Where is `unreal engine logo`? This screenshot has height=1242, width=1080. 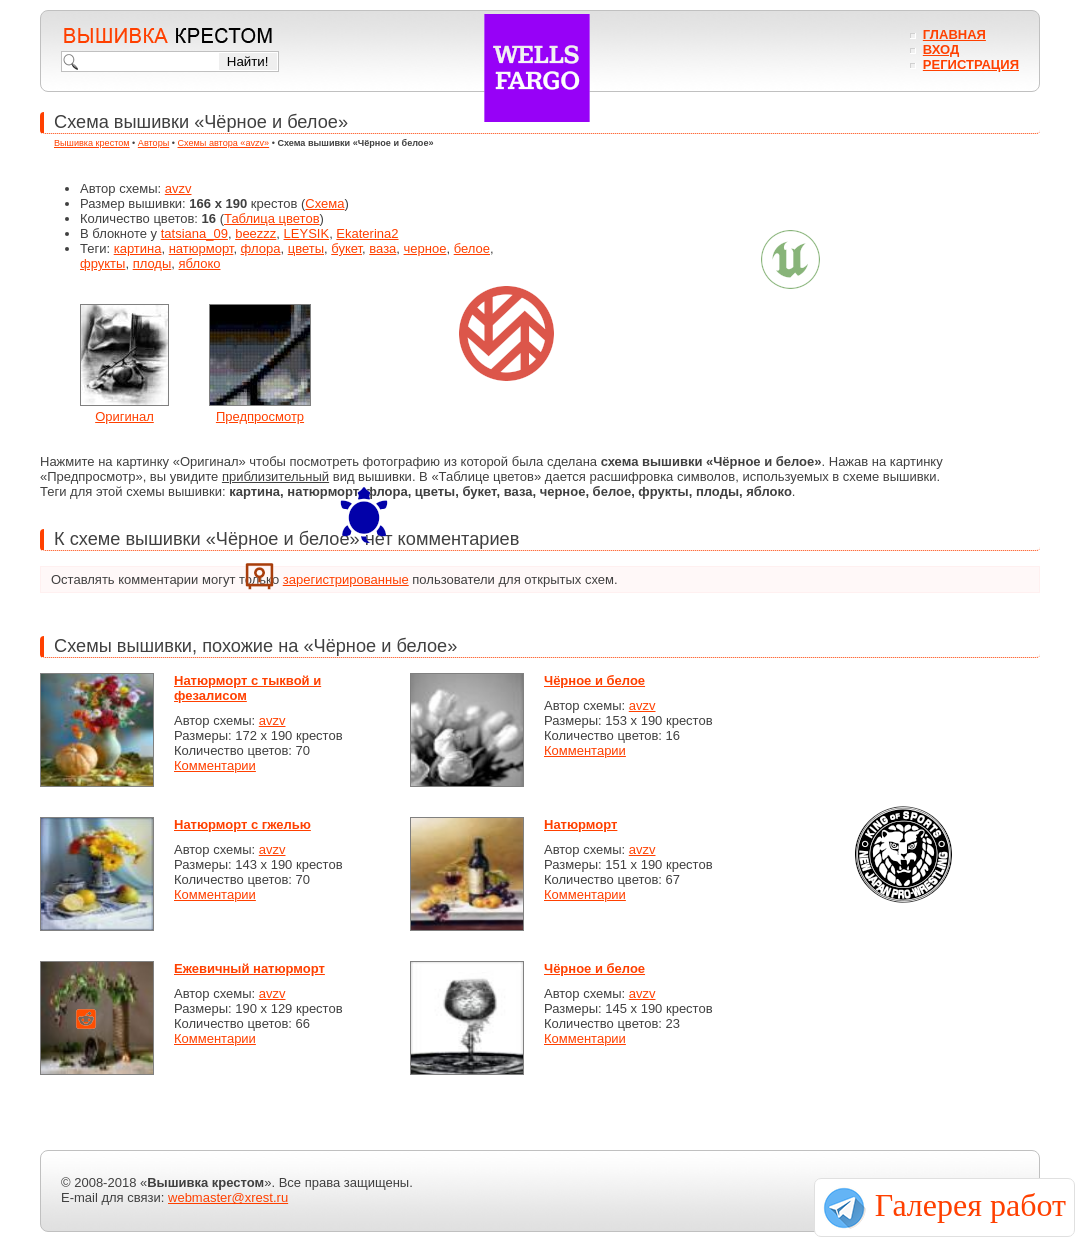 unreal engine logo is located at coordinates (790, 259).